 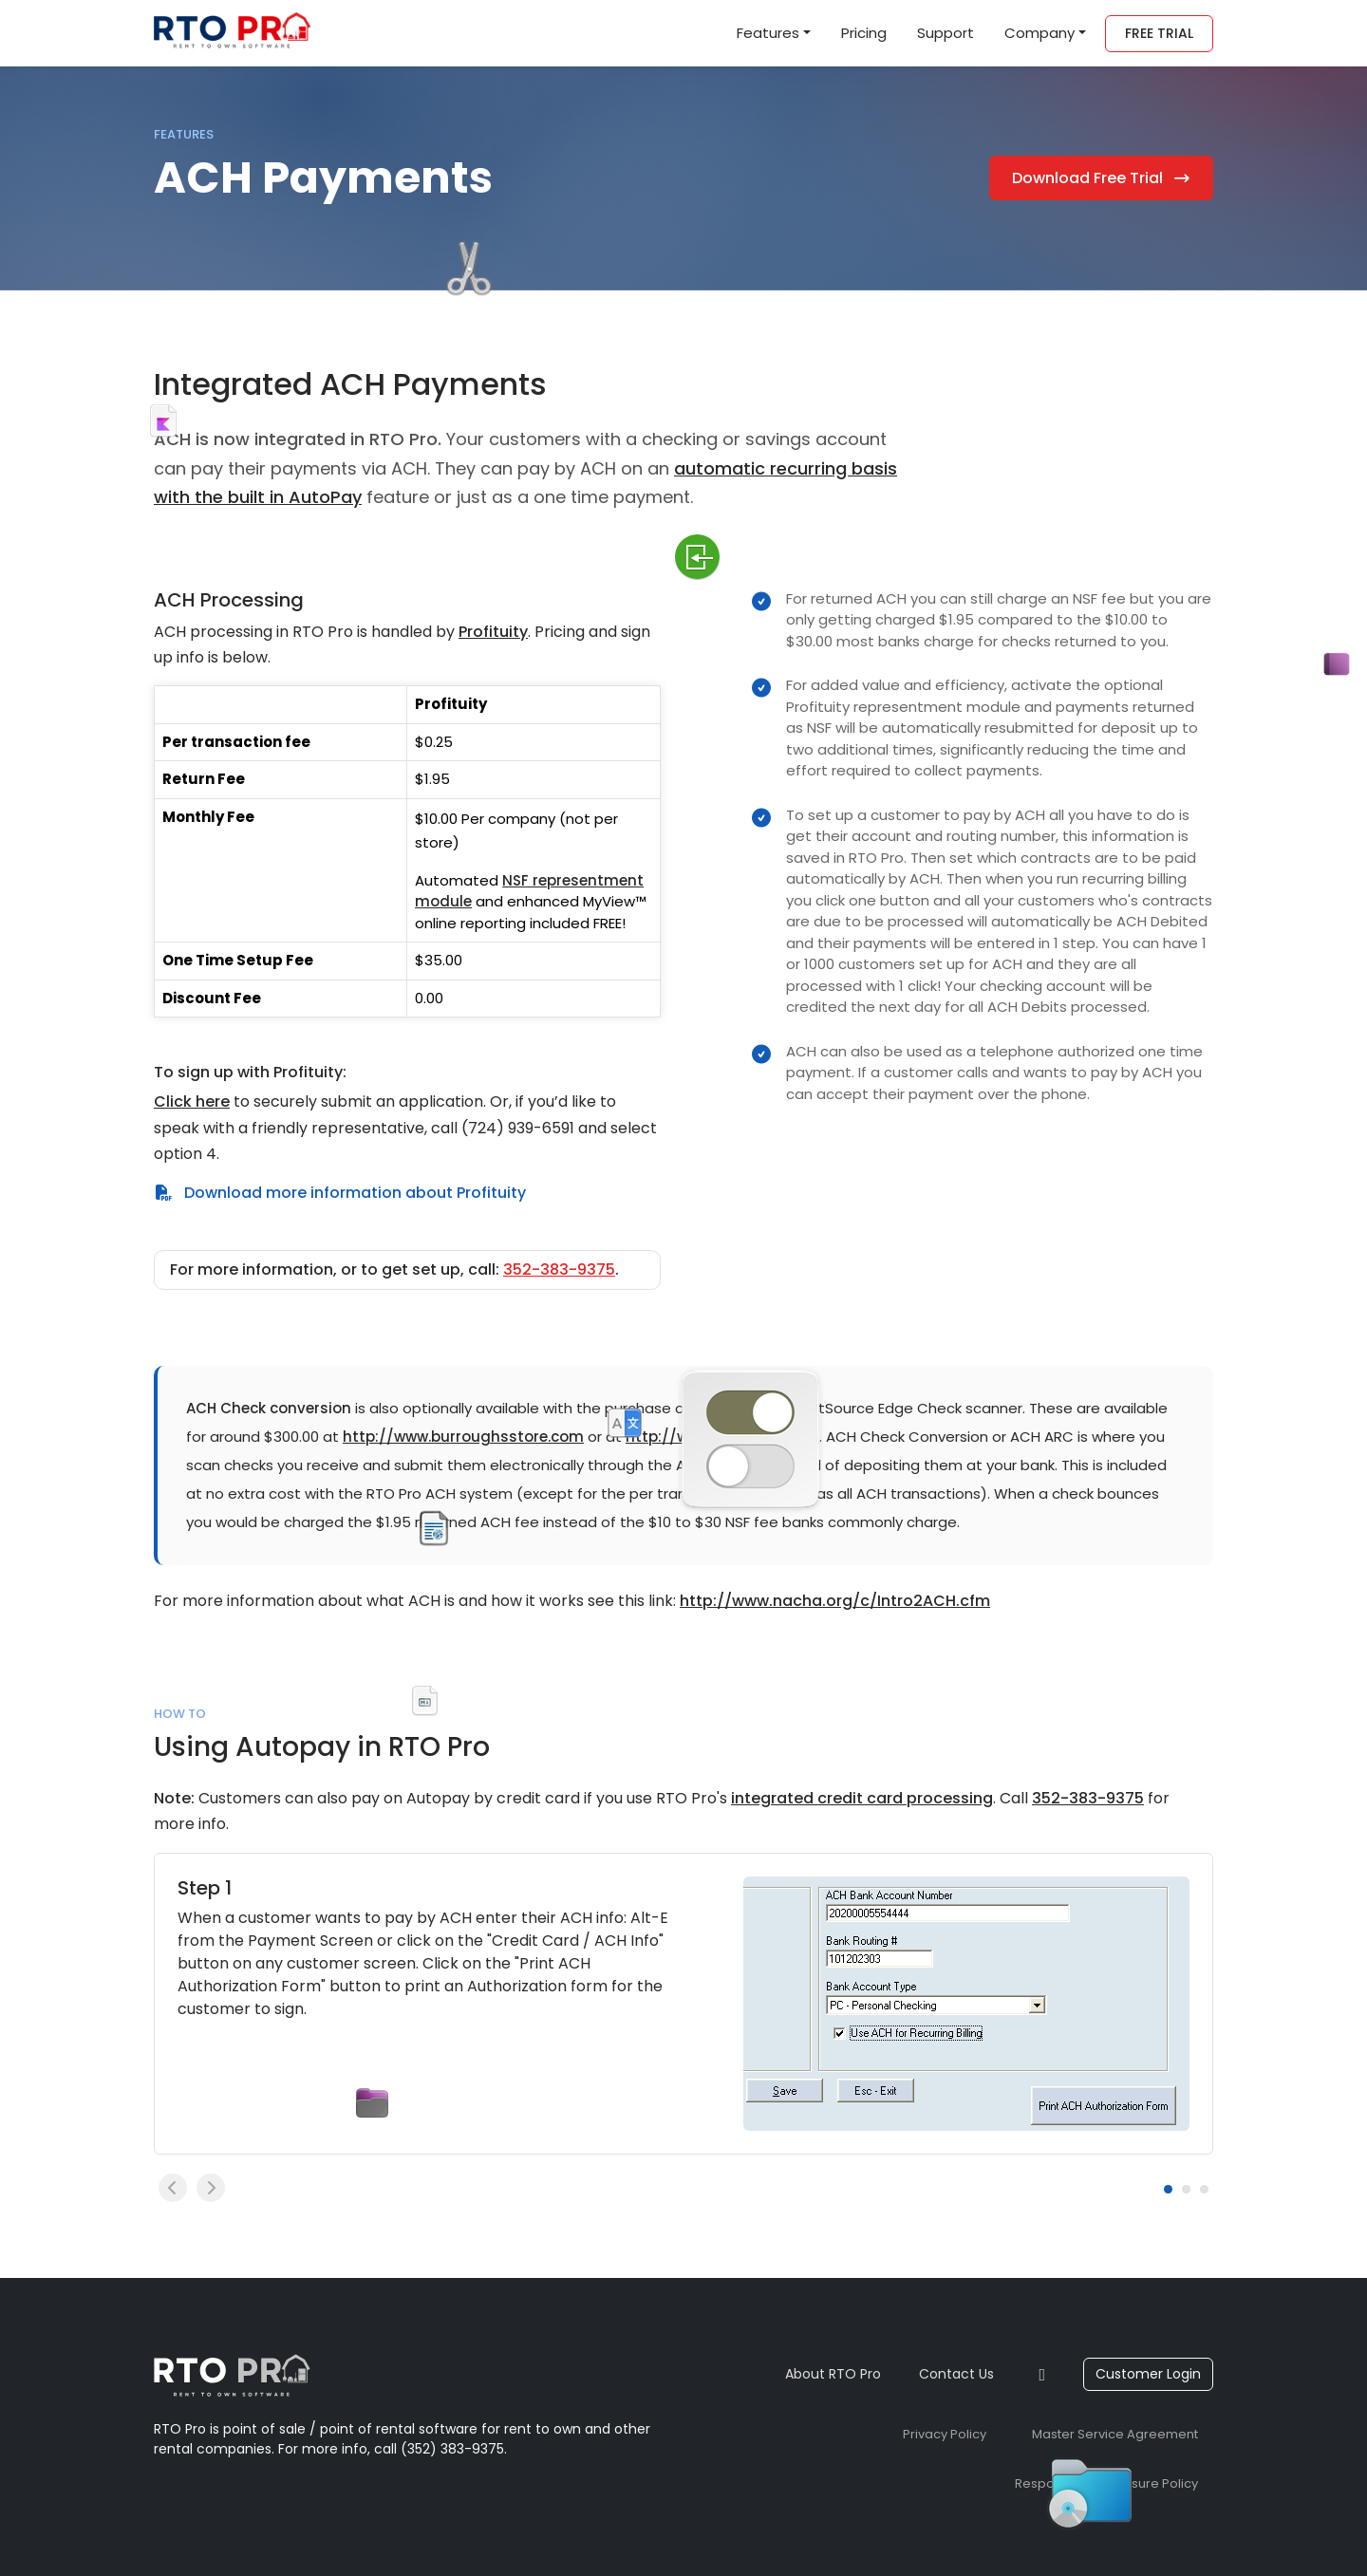 What do you see at coordinates (434, 1528) in the screenshot?
I see `libreoffice web template file type` at bounding box center [434, 1528].